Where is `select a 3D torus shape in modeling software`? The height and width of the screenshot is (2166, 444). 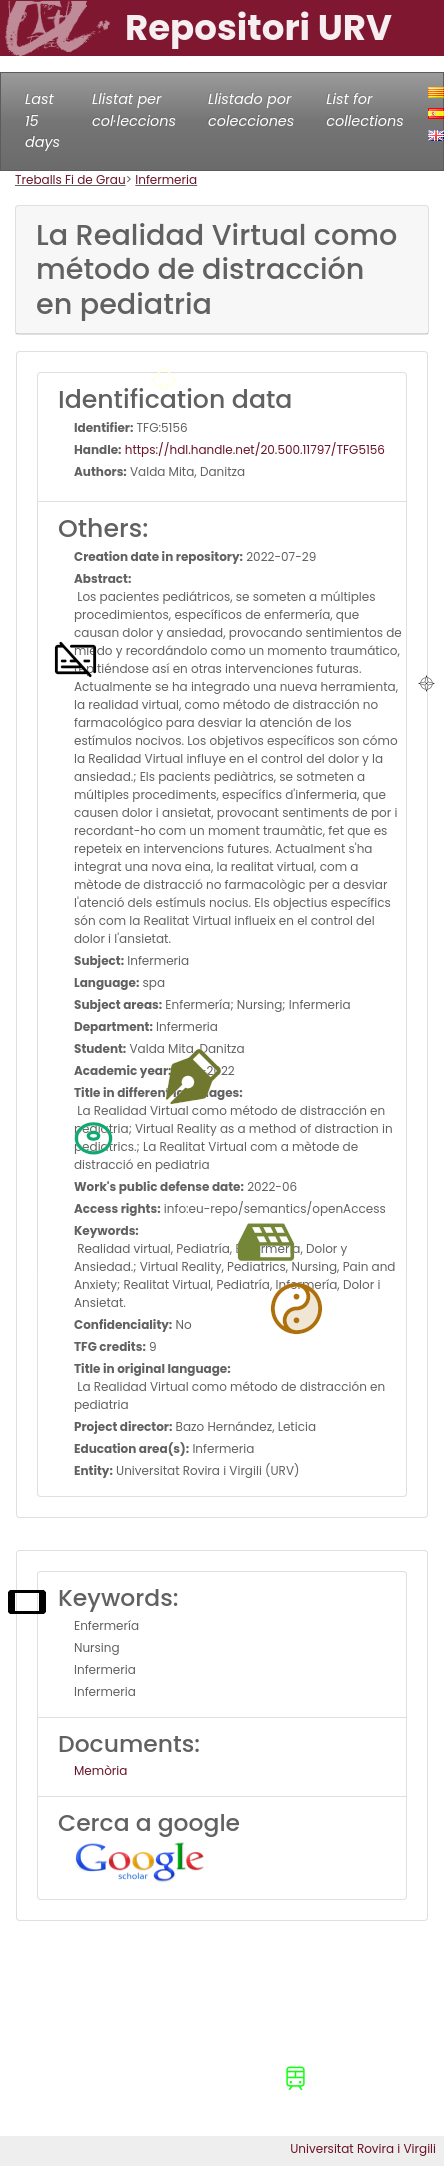
select a 3D torus shape in modeling software is located at coordinates (93, 1137).